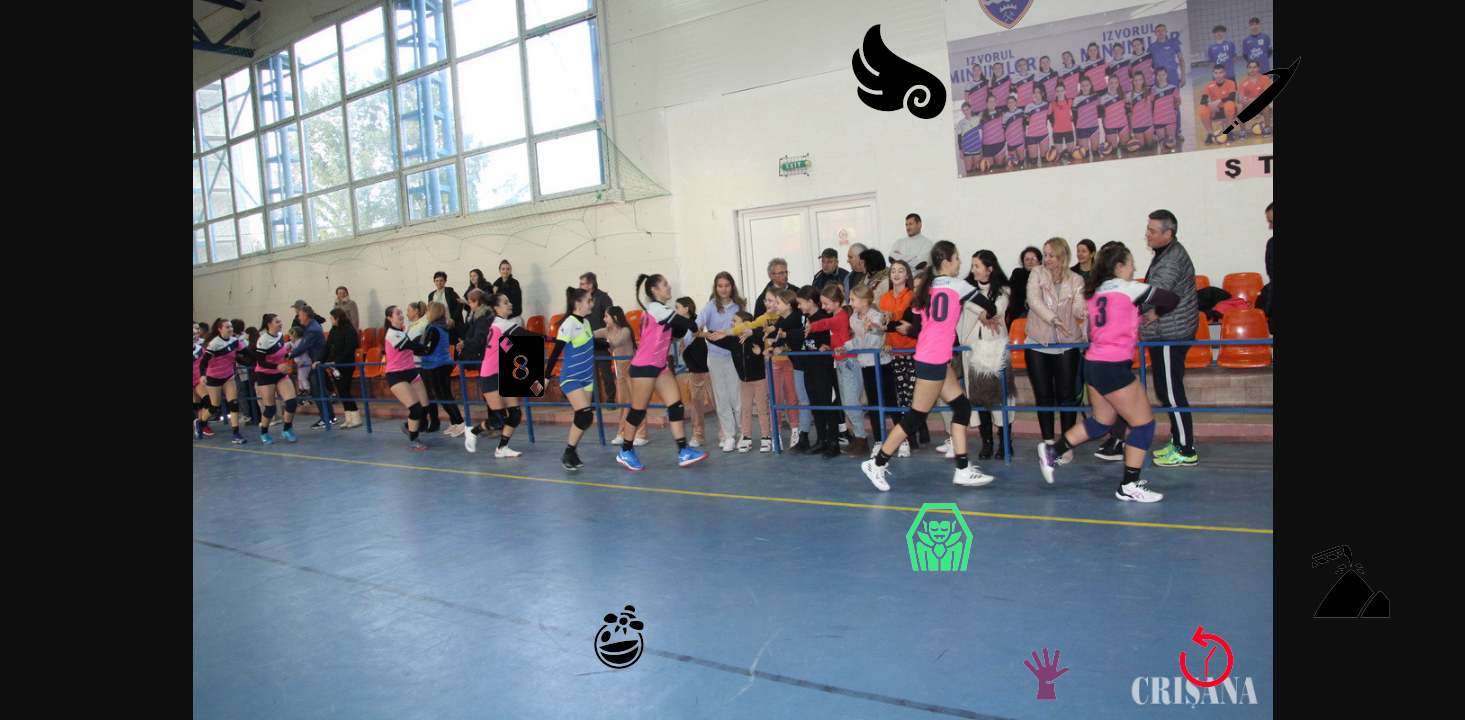  I want to click on high-five or wave gesture, so click(1046, 674).